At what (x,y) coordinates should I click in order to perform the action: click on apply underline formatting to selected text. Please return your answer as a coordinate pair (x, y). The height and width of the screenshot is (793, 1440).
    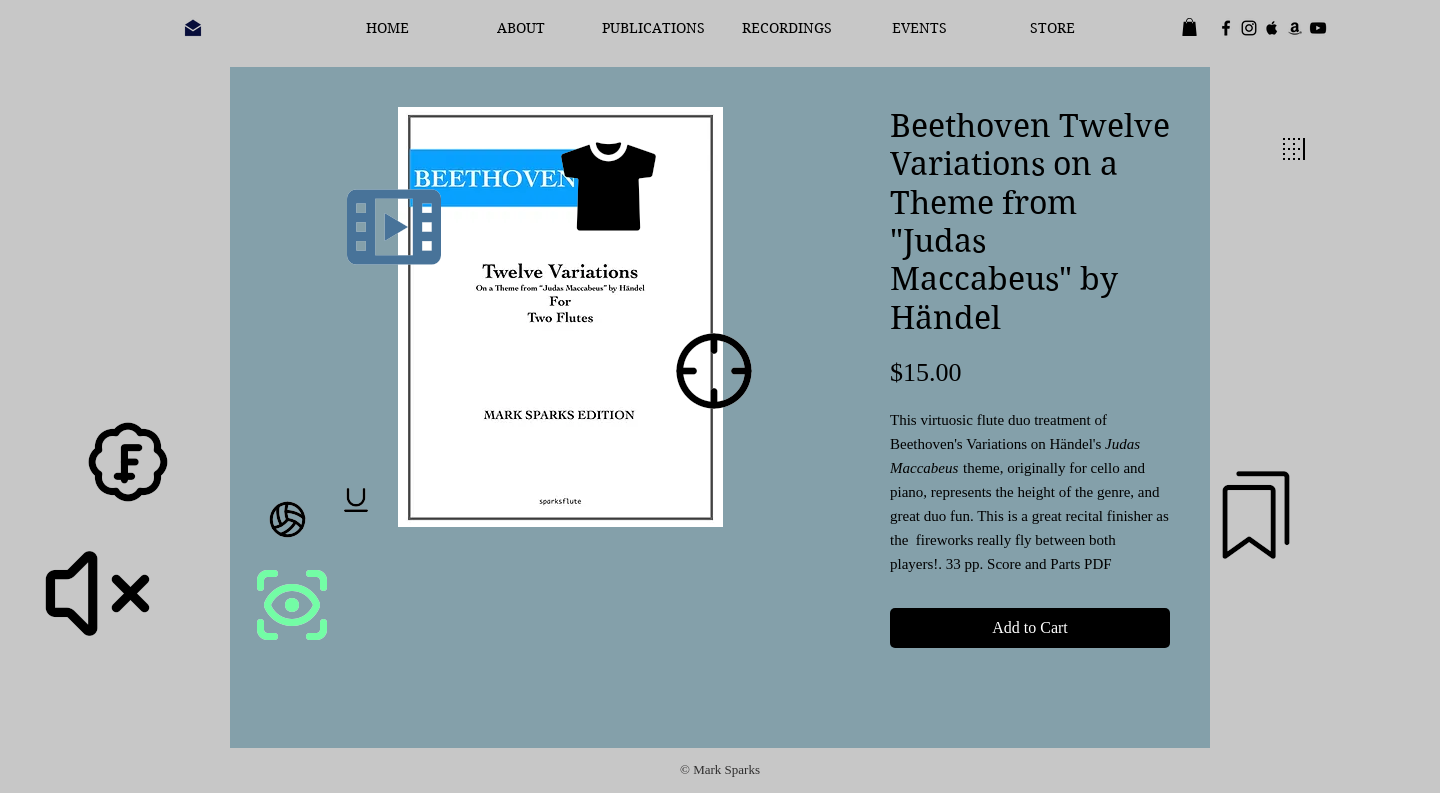
    Looking at the image, I should click on (356, 500).